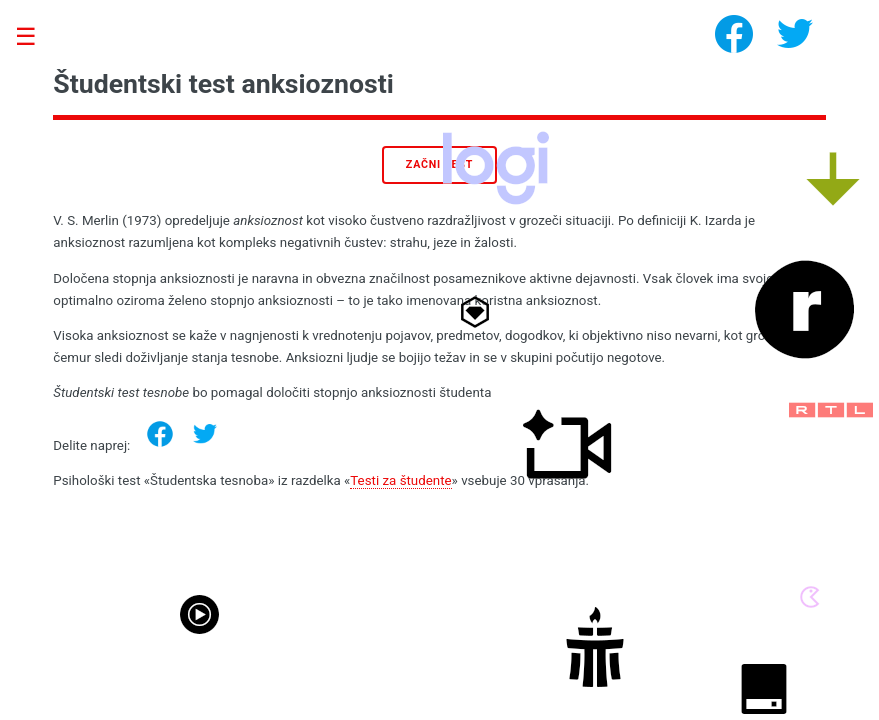 This screenshot has height=720, width=879. Describe the element at coordinates (764, 689) in the screenshot. I see `access storage or hard drive settings` at that location.